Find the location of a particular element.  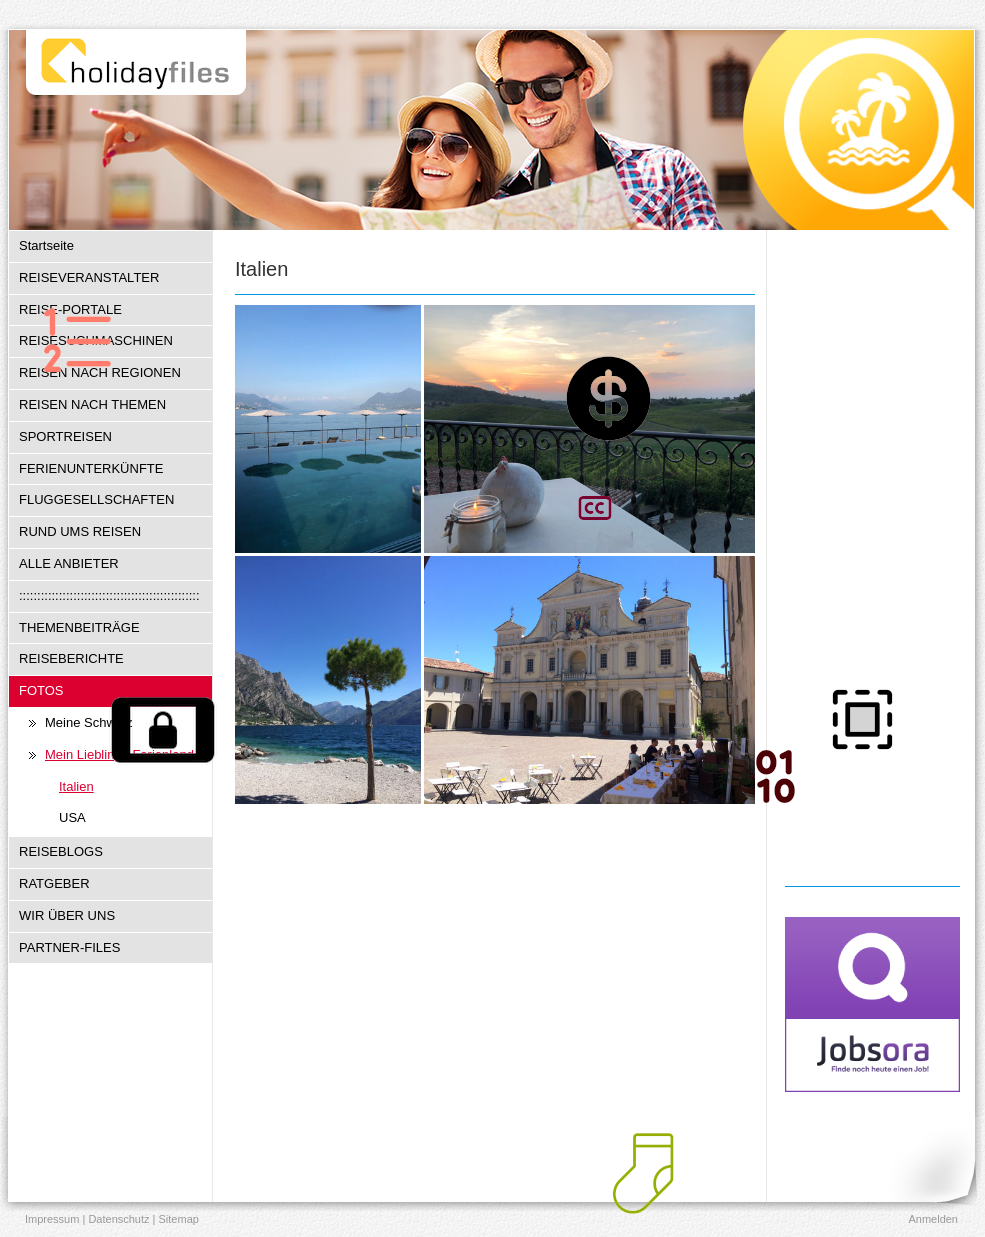

select all items in the current view is located at coordinates (862, 719).